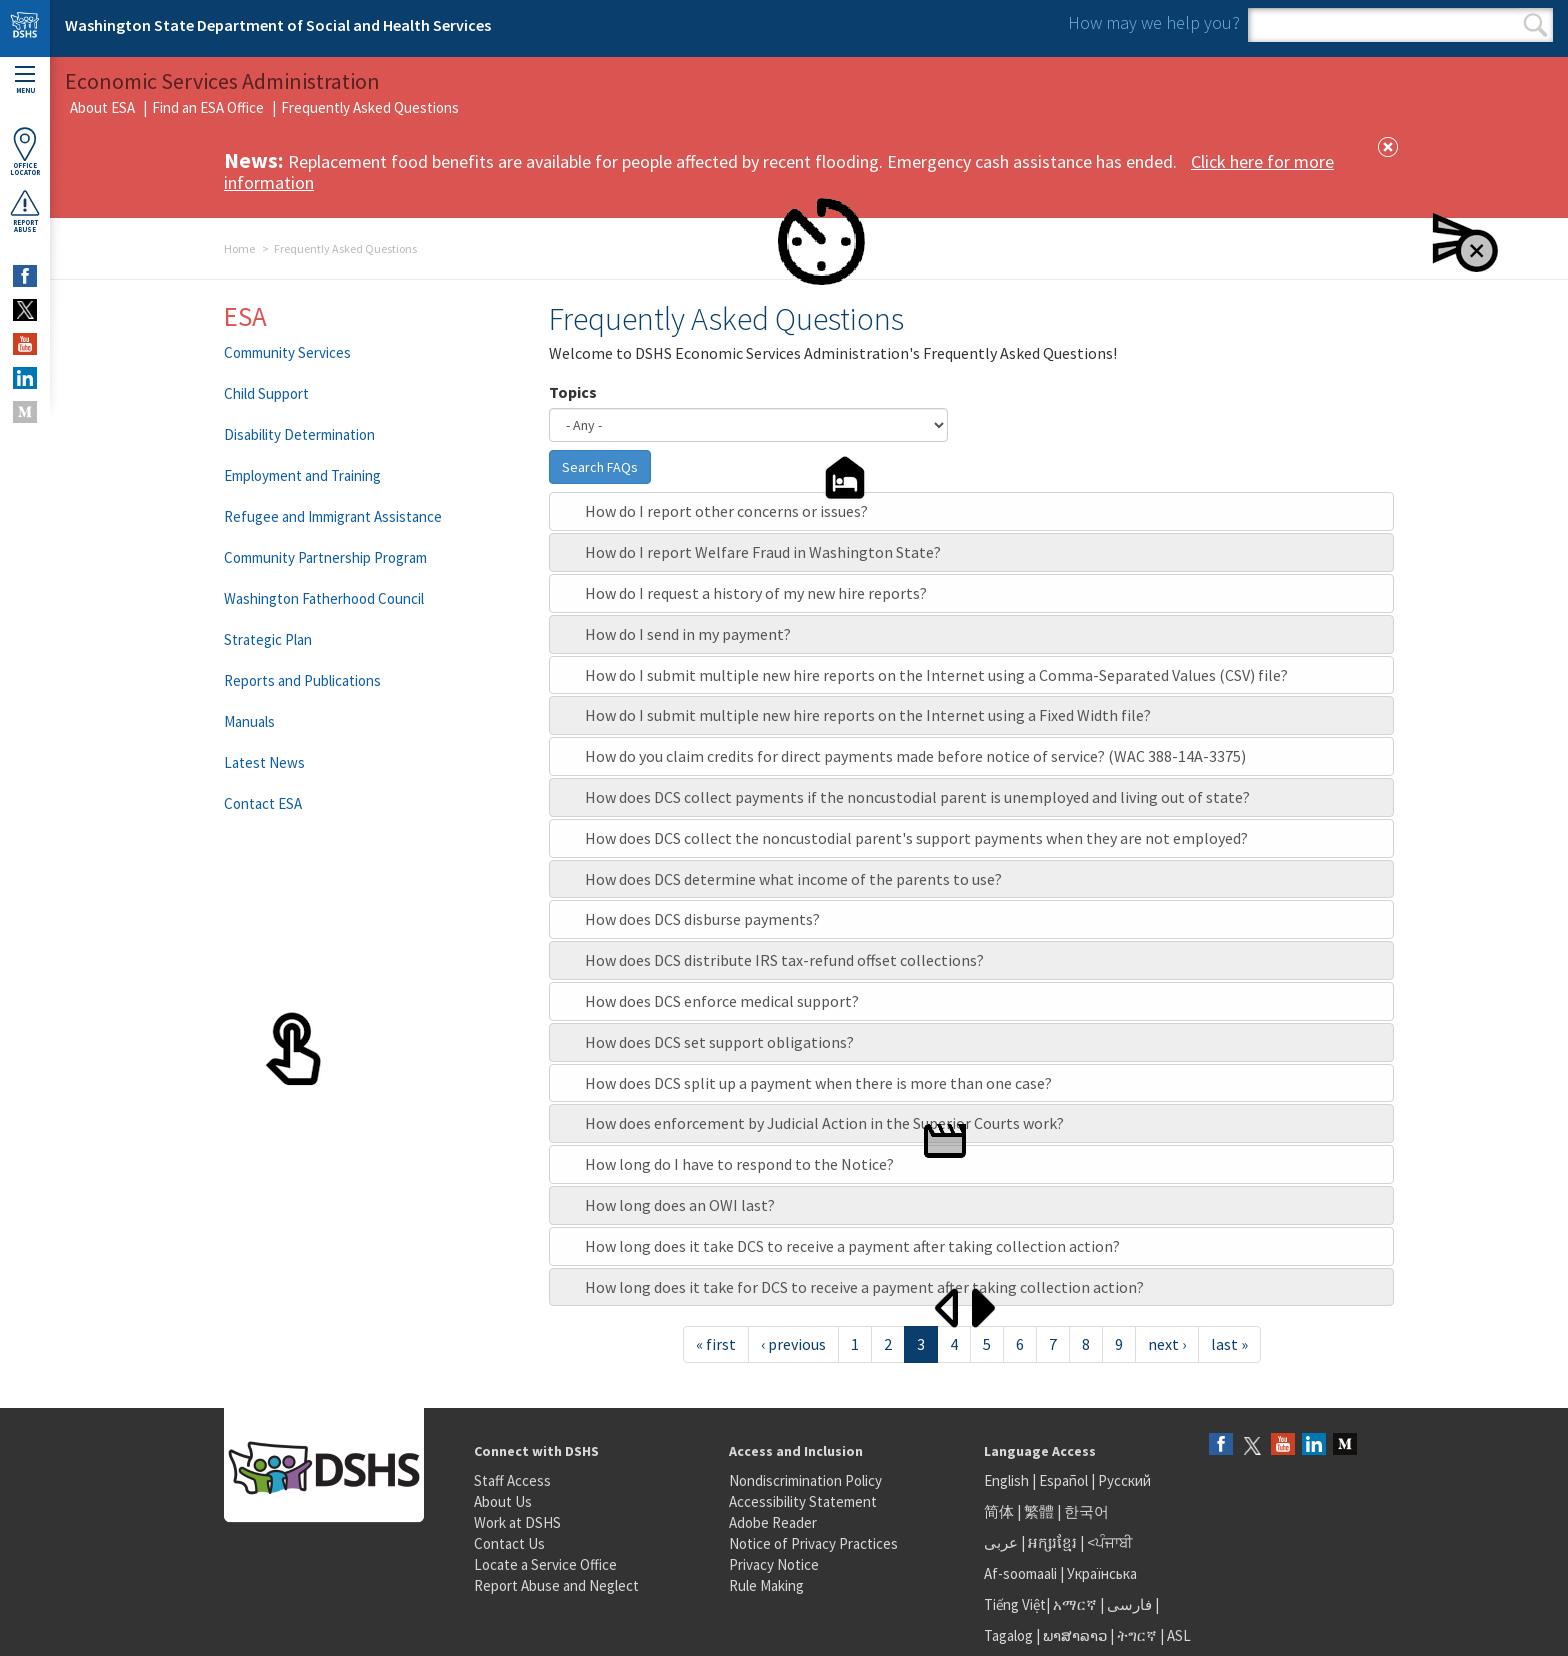 The width and height of the screenshot is (1568, 1656). Describe the element at coordinates (821, 241) in the screenshot. I see `set or view a countdown timer` at that location.